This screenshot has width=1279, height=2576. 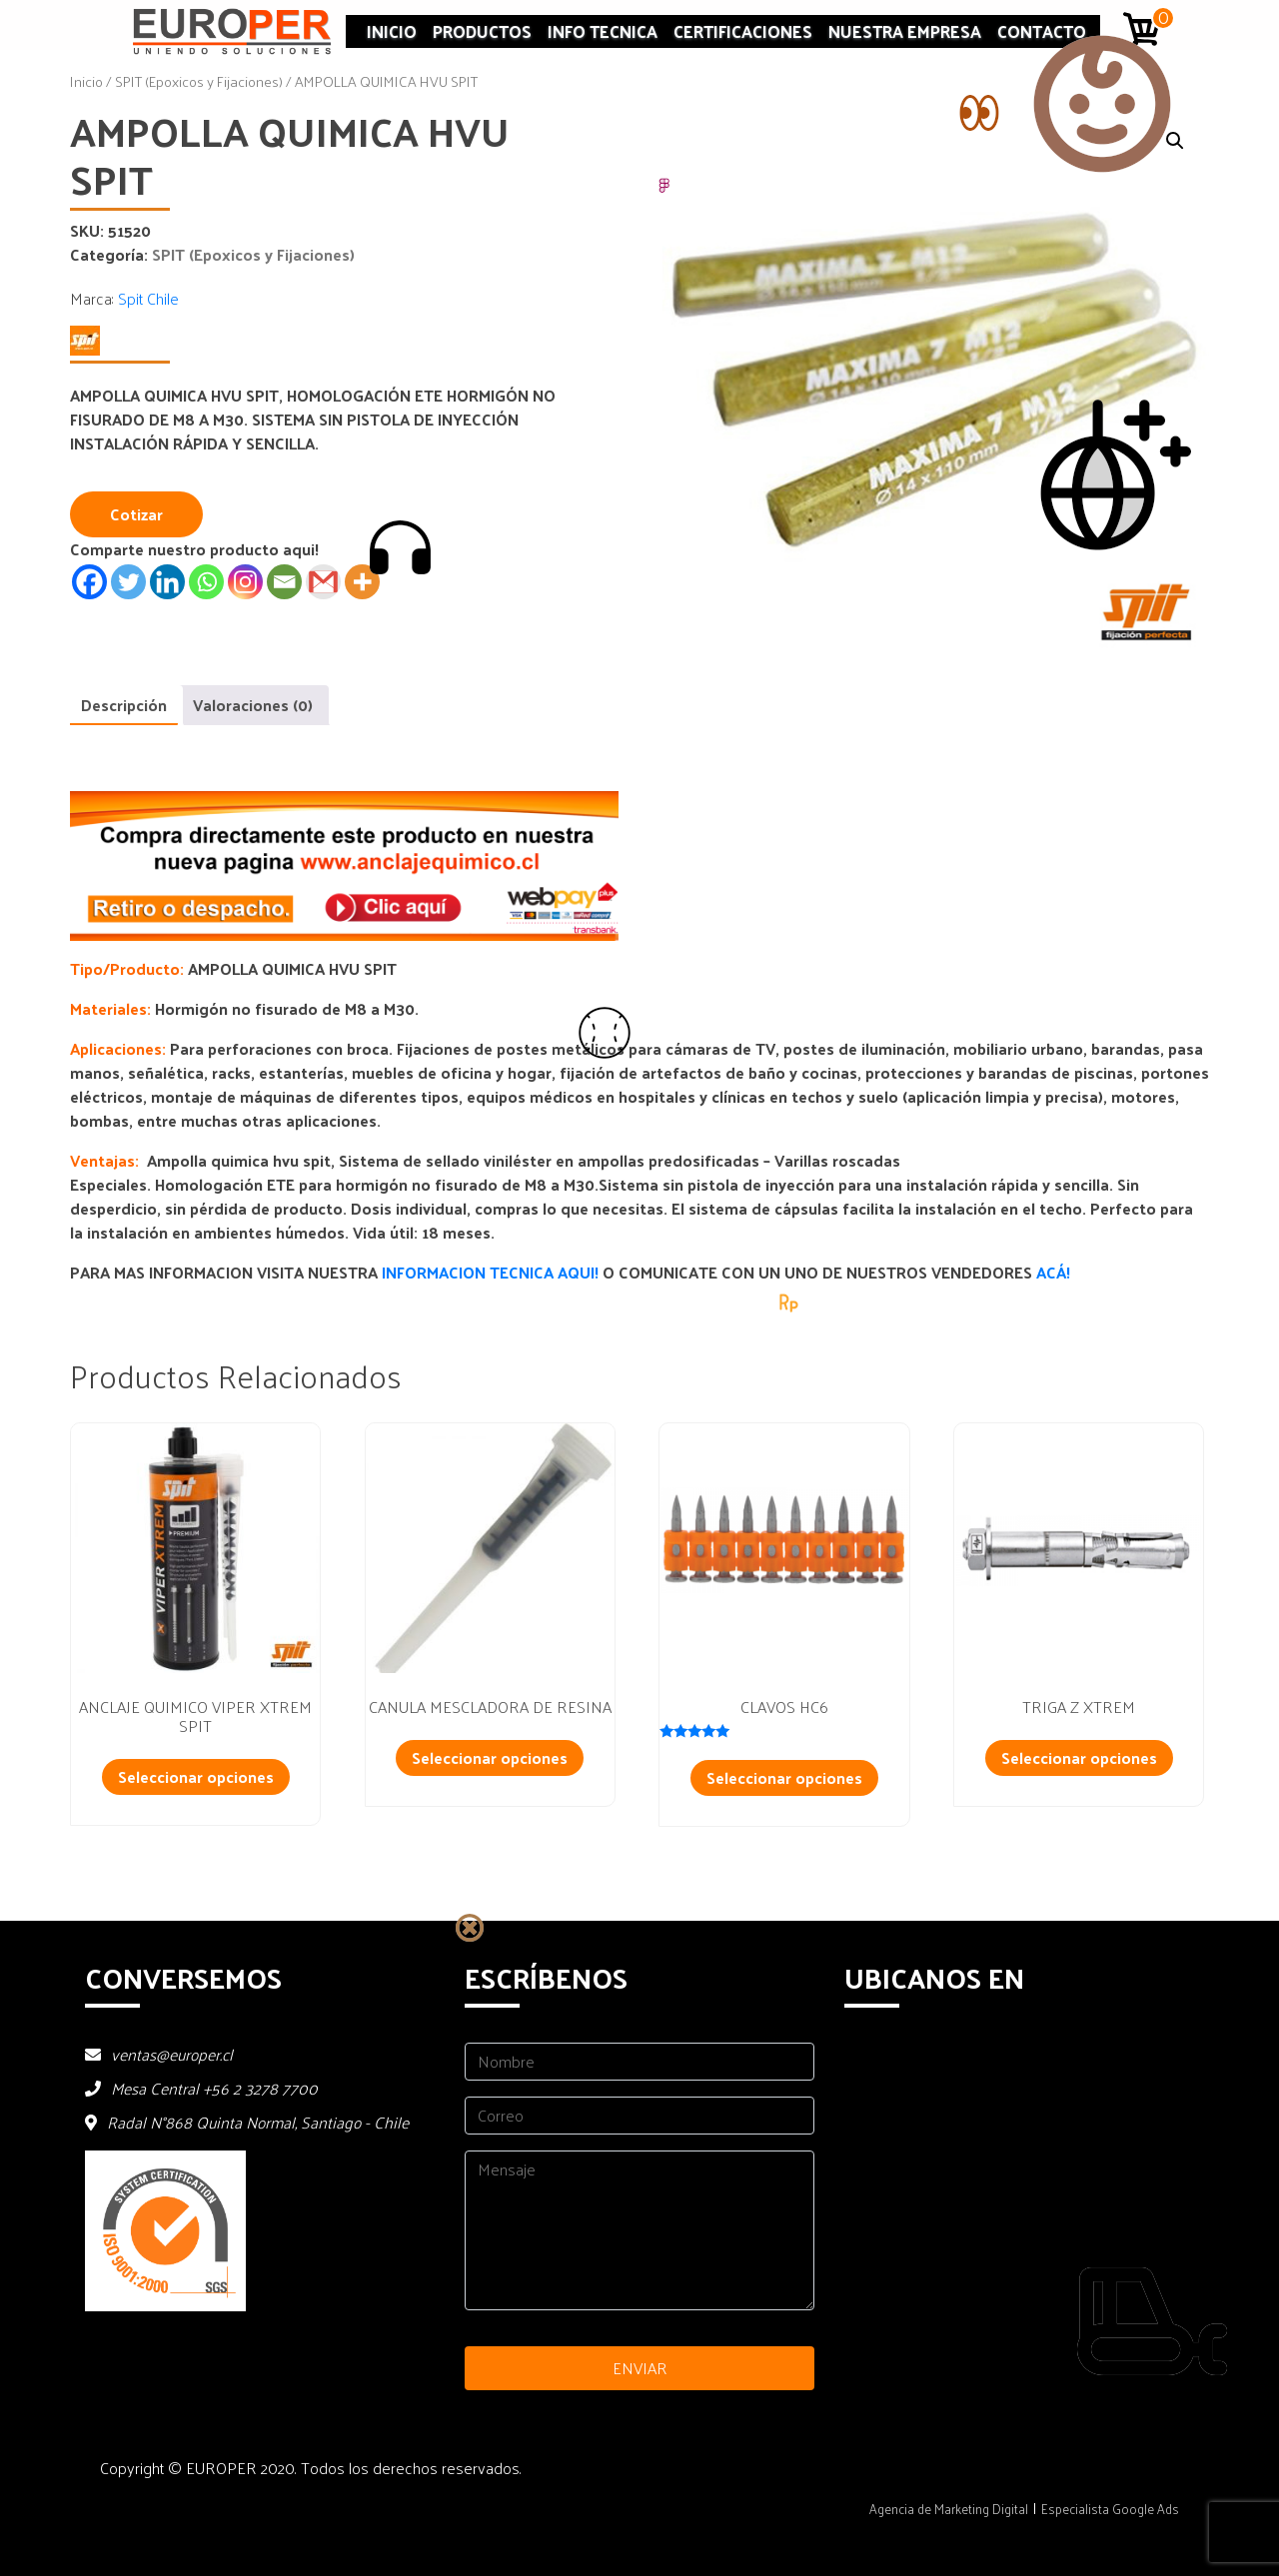 I want to click on access audio or music player, so click(x=400, y=550).